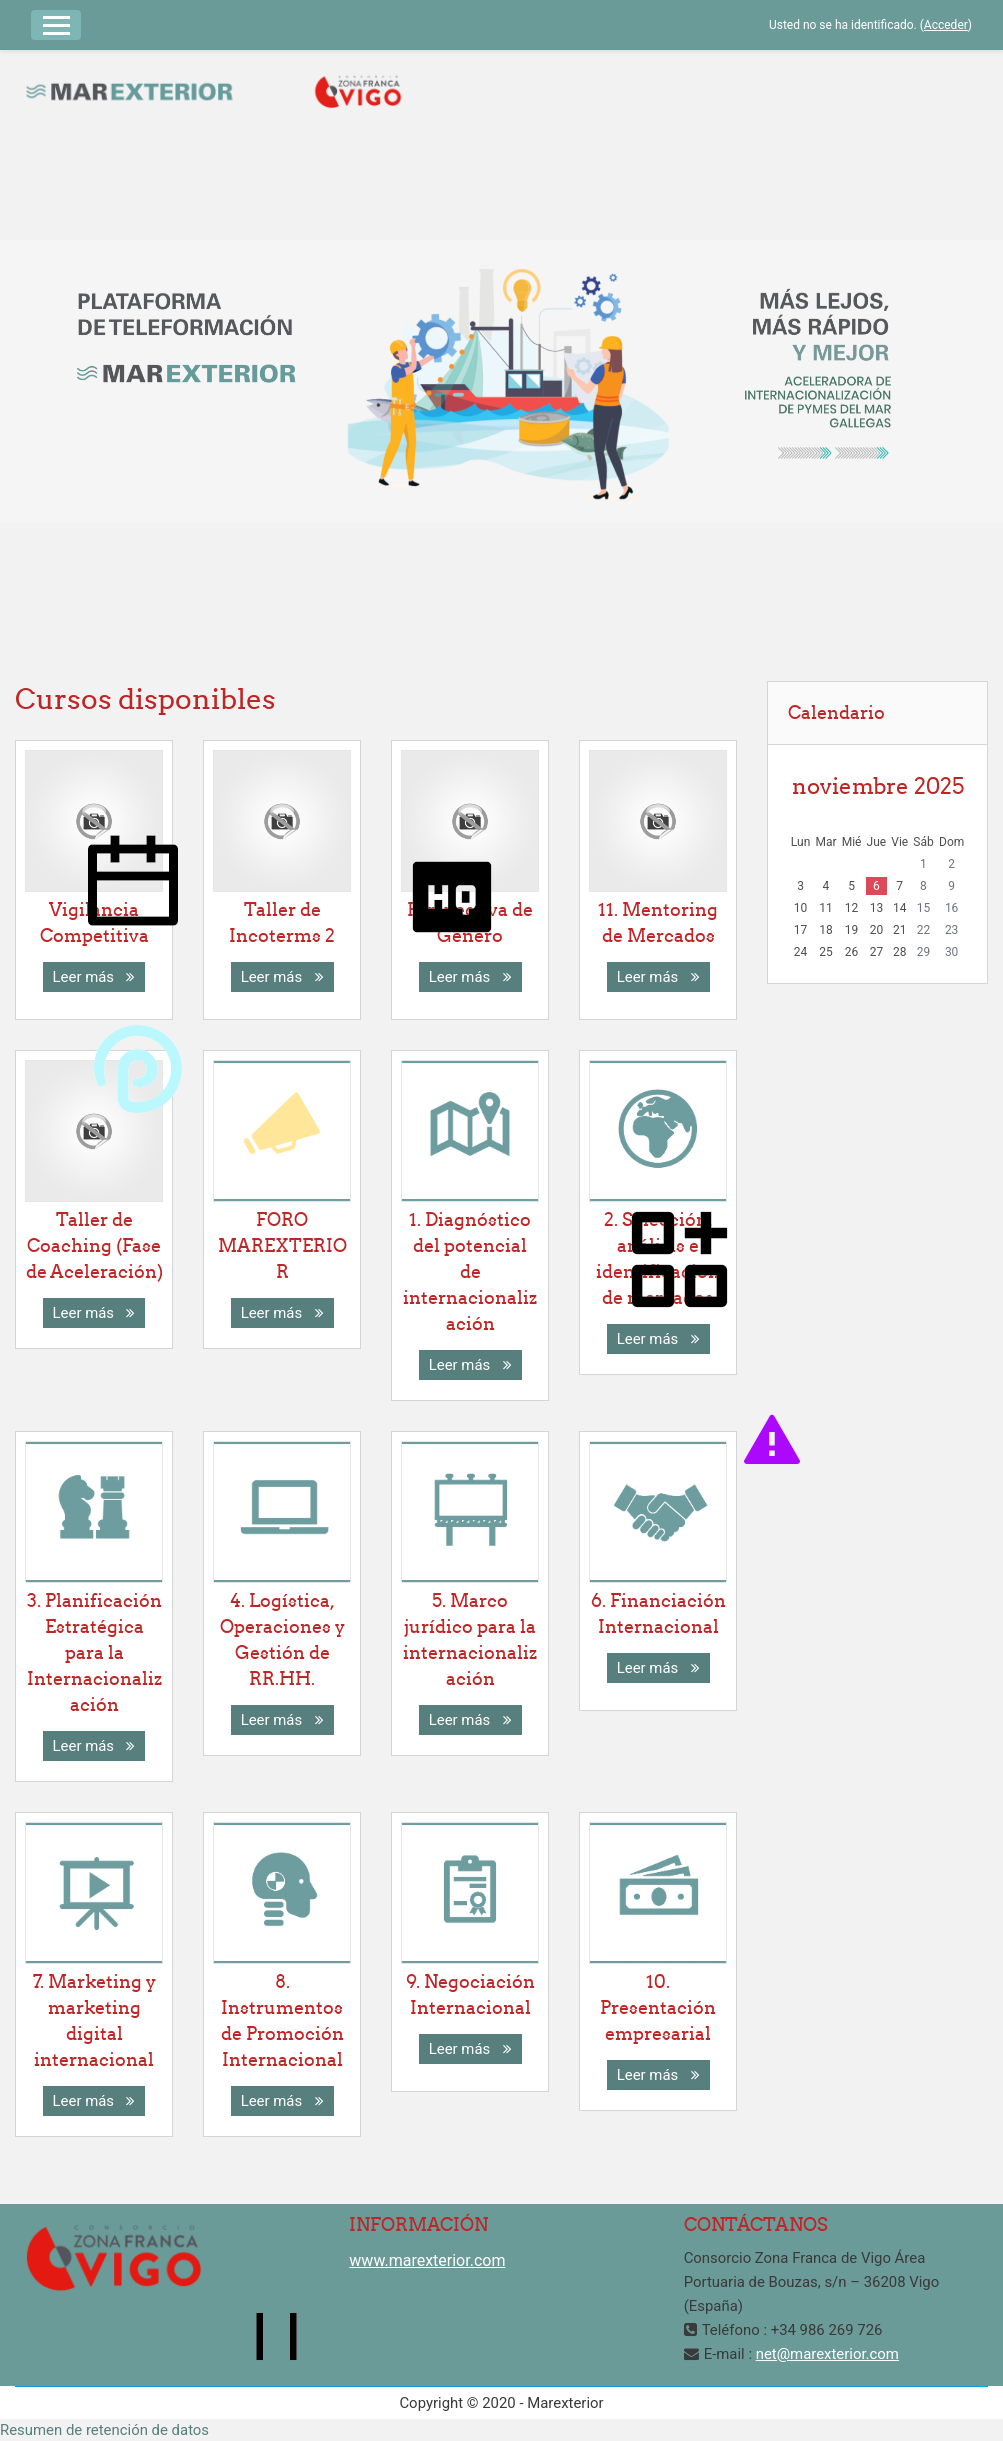 Image resolution: width=1003 pixels, height=2441 pixels. I want to click on view calendar or schedule, so click(133, 885).